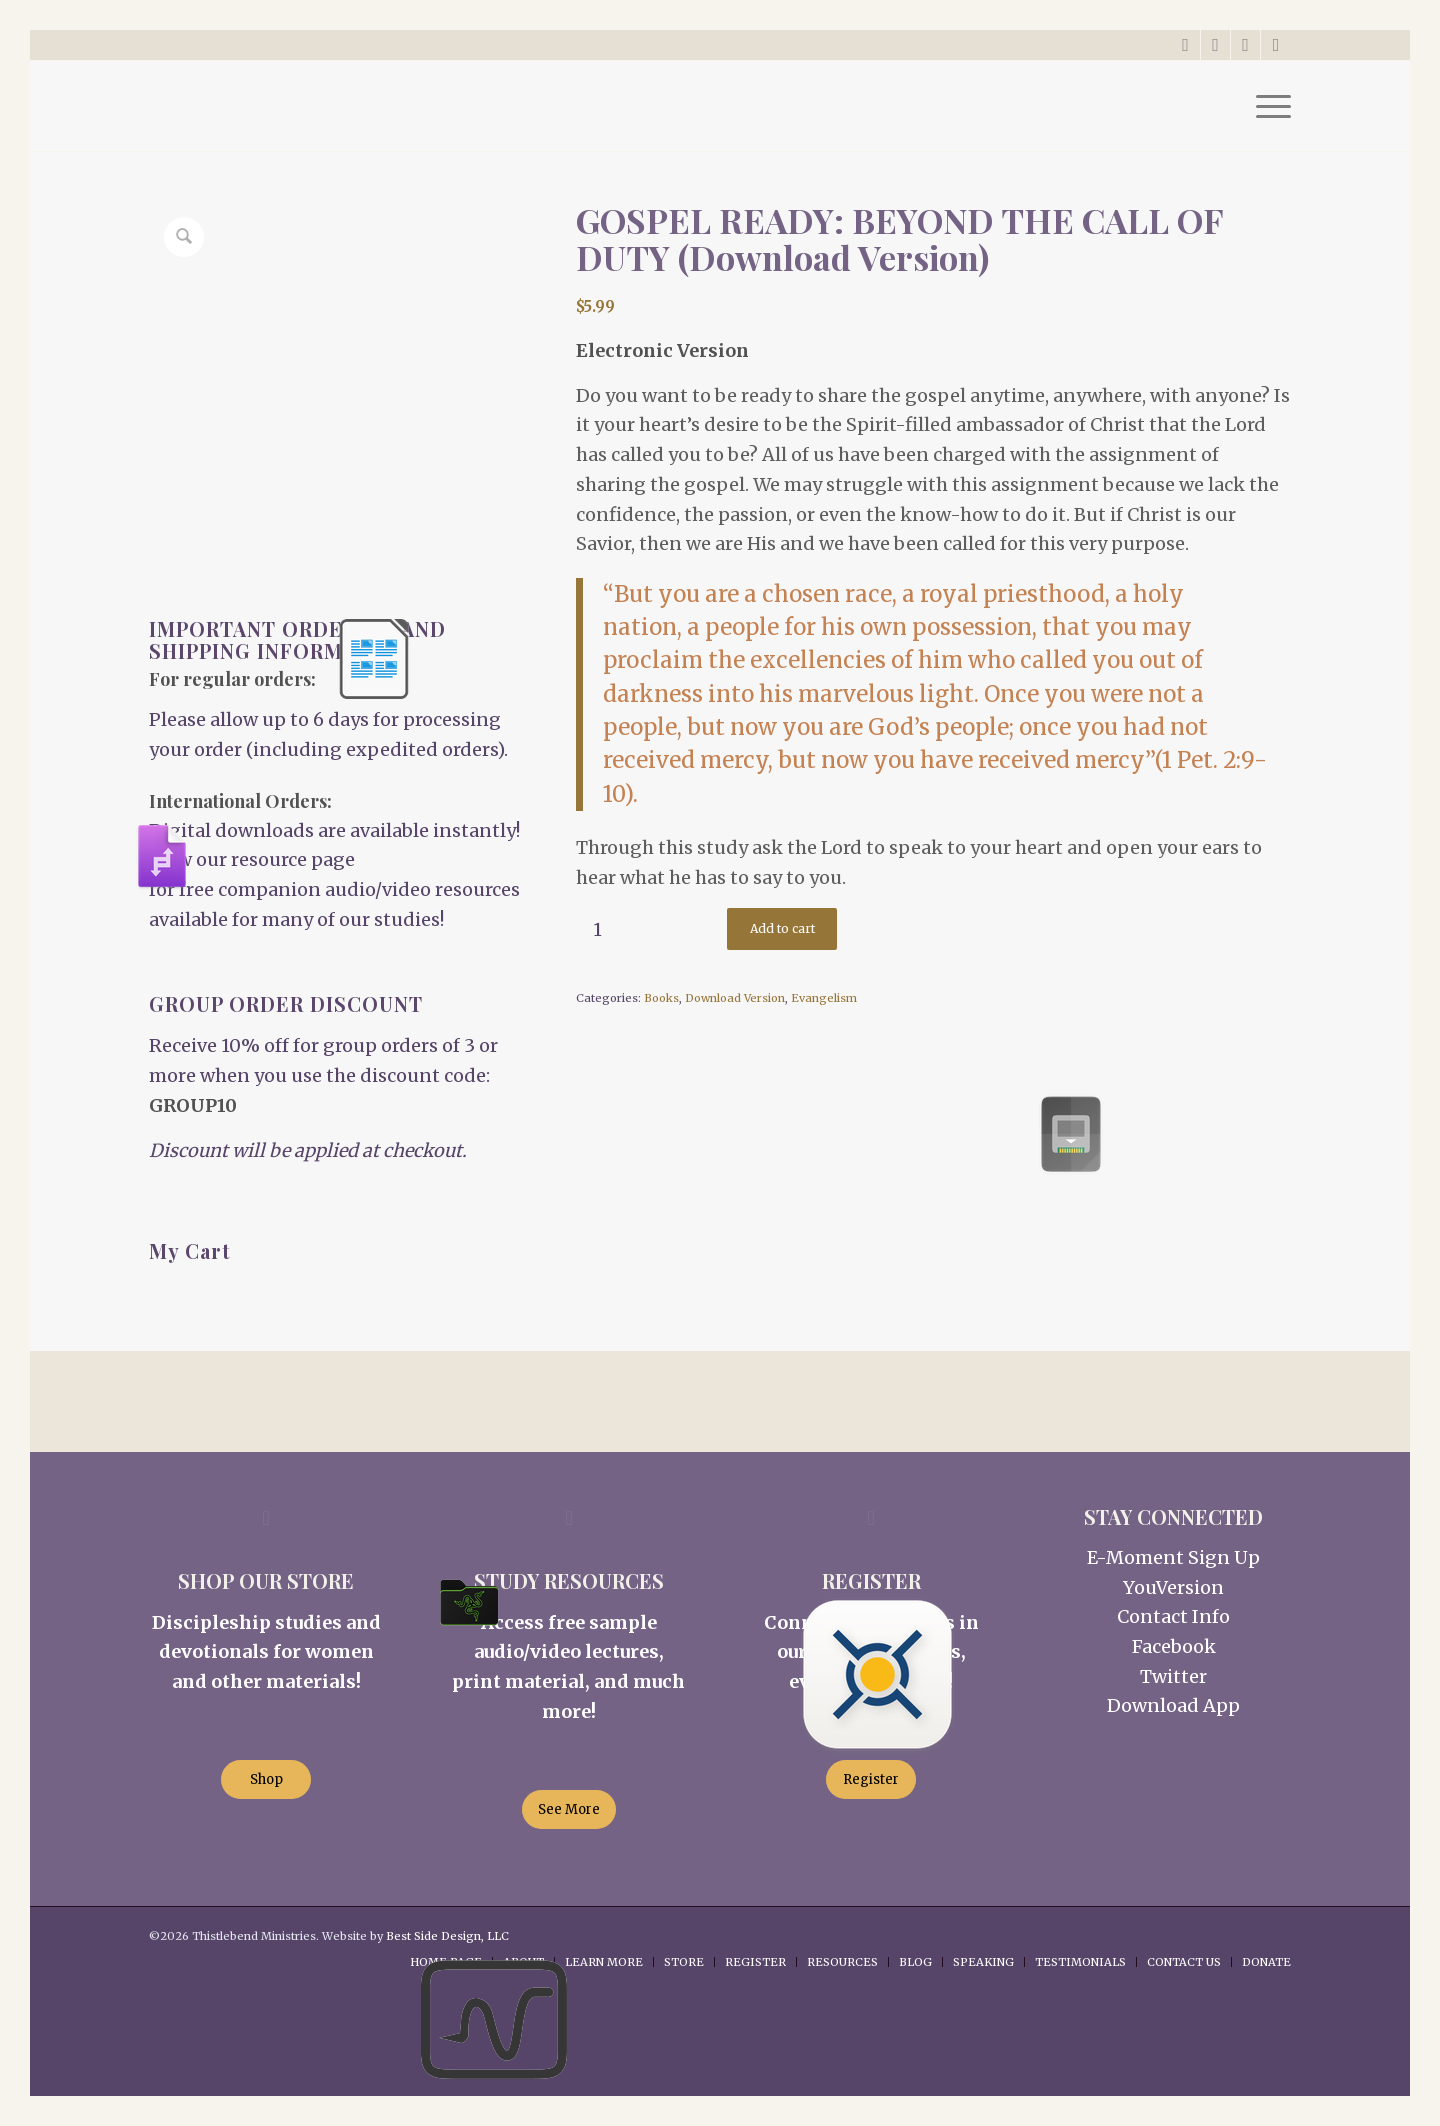  I want to click on view battery usage statistics, so click(494, 2015).